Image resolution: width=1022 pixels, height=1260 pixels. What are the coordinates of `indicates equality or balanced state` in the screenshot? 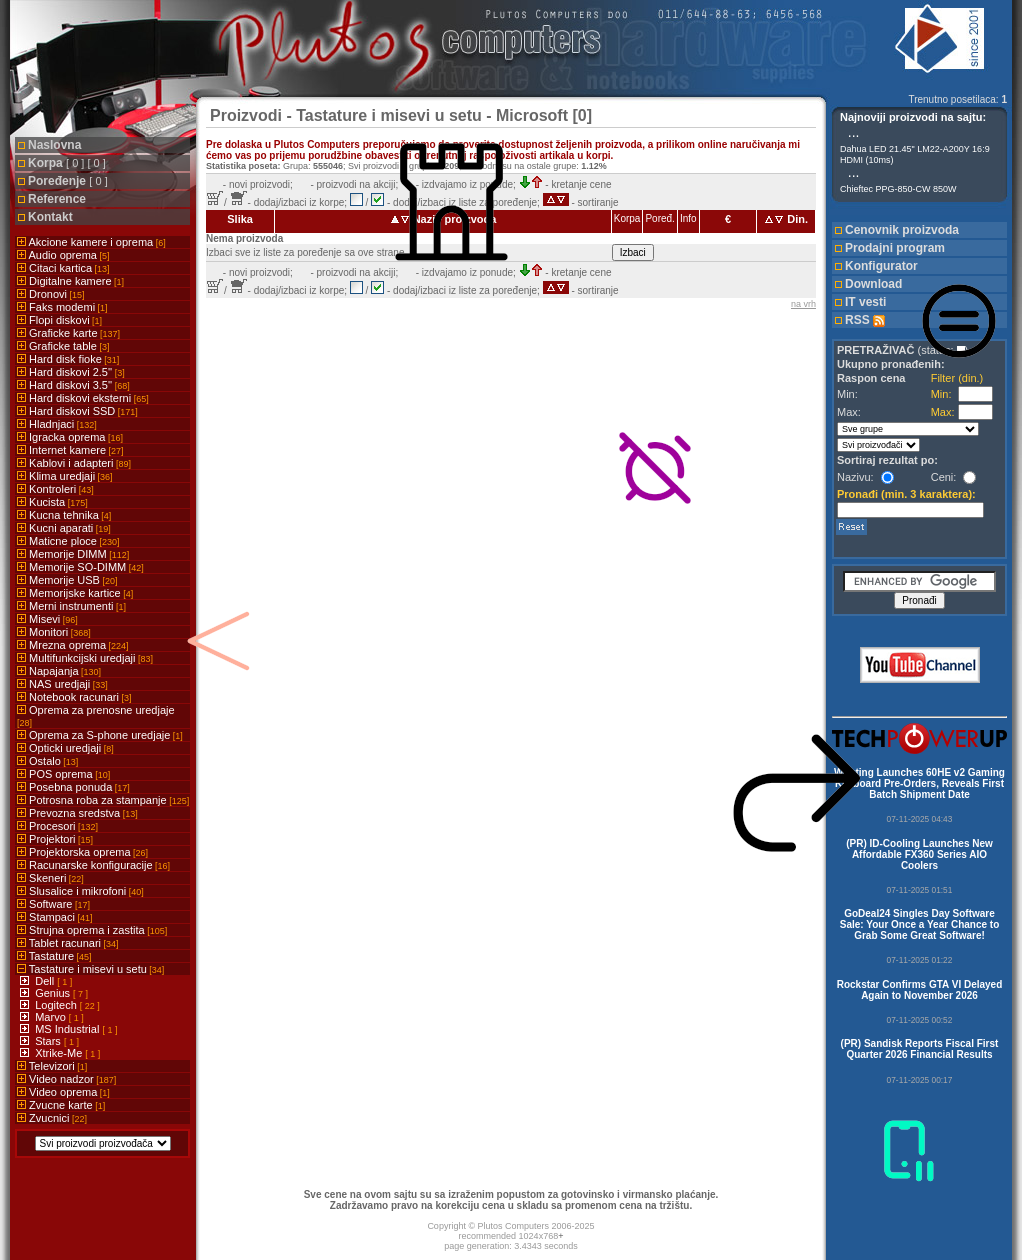 It's located at (959, 321).